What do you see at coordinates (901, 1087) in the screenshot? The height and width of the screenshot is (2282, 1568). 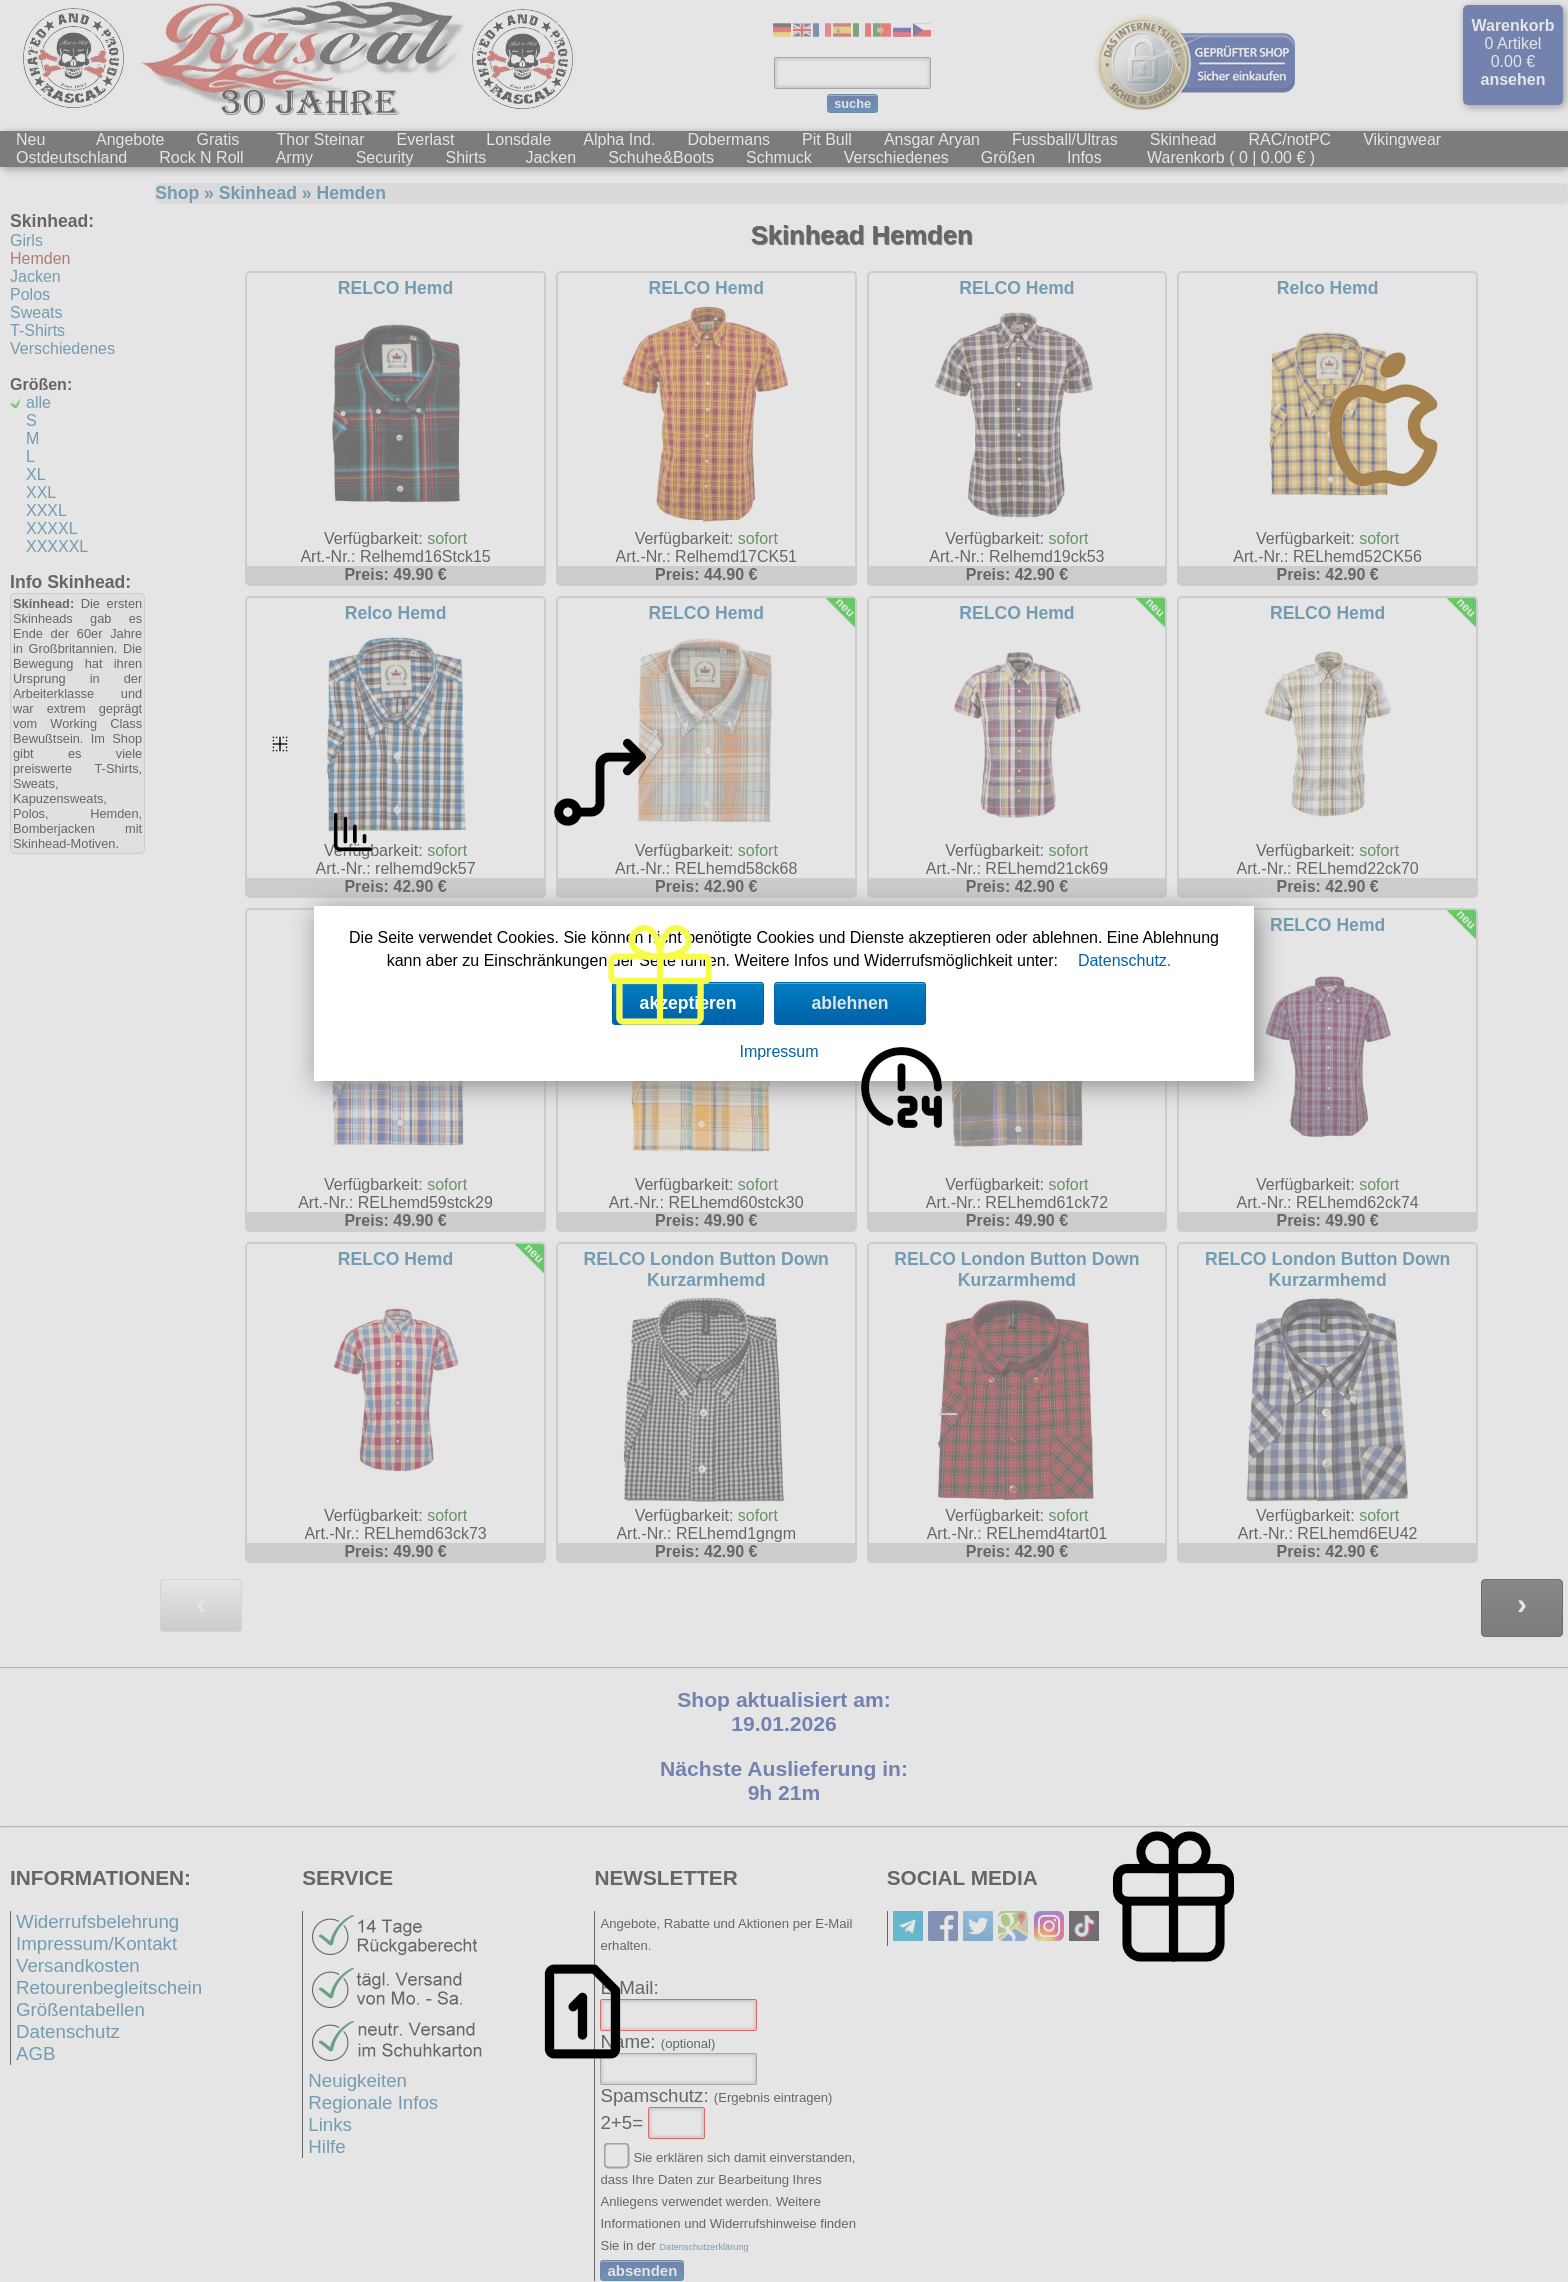 I see `indicates 24-hour availability or service` at bounding box center [901, 1087].